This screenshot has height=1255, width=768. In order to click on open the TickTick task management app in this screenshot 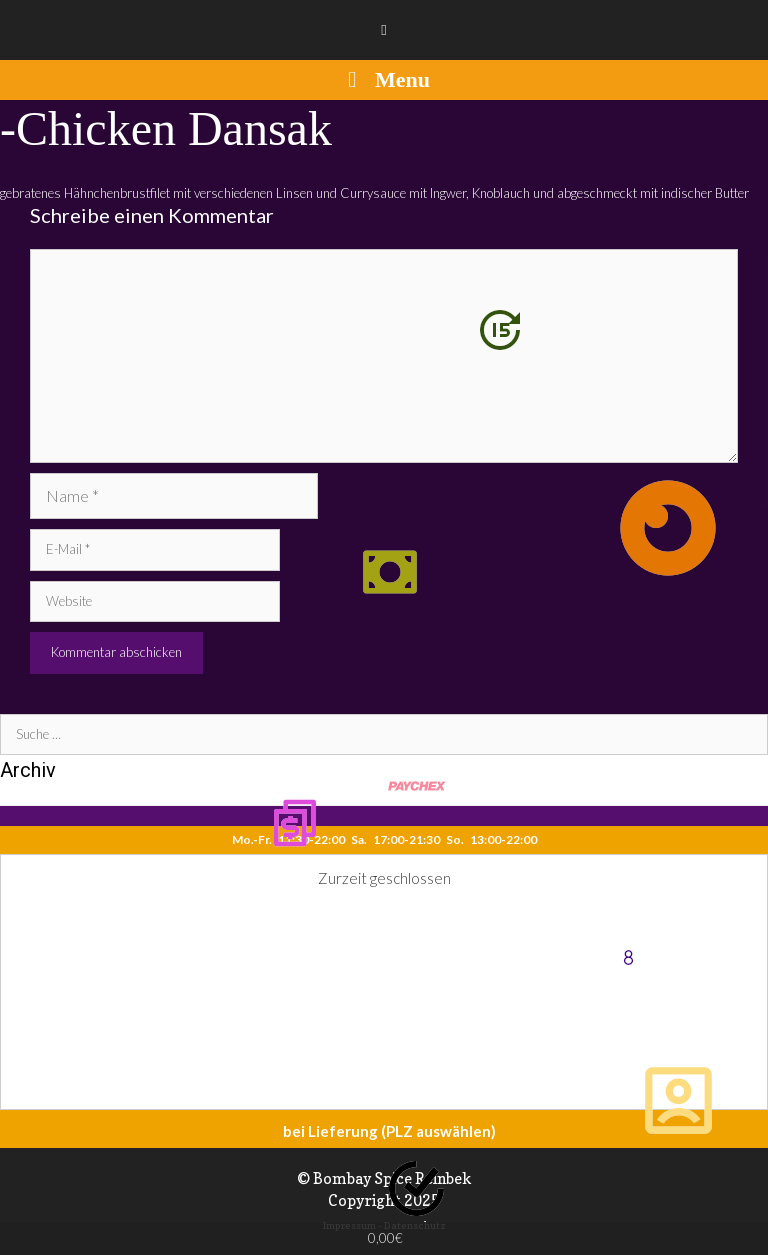, I will do `click(416, 1188)`.